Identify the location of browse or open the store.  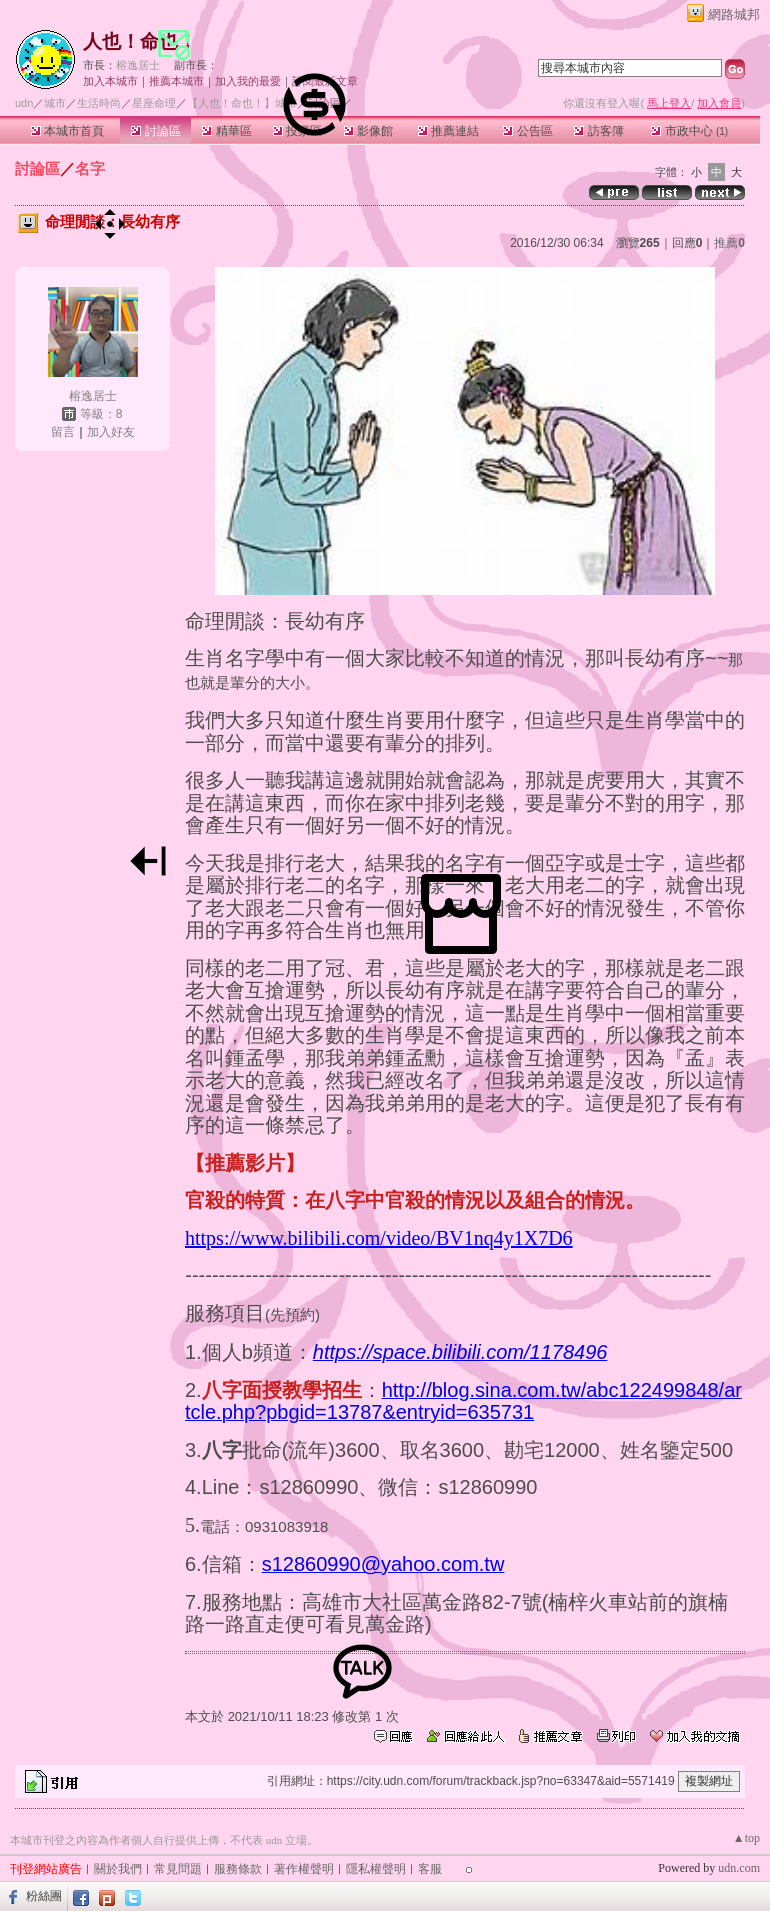
(461, 914).